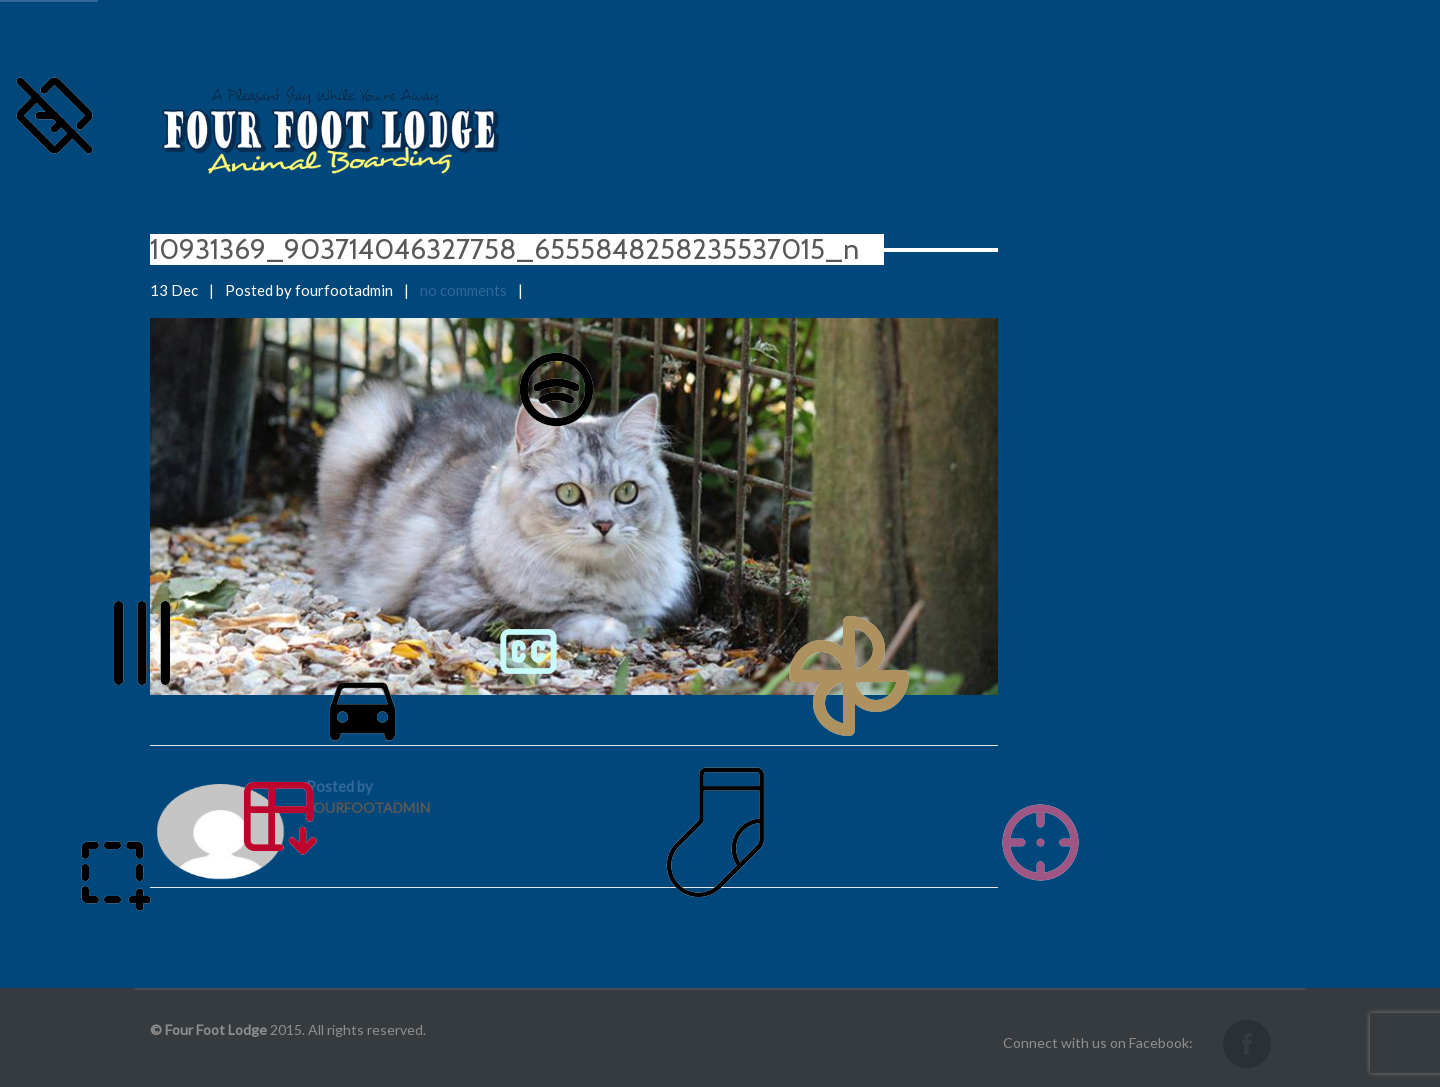 This screenshot has height=1087, width=1440. What do you see at coordinates (849, 676) in the screenshot?
I see `access renewable energy settings` at bounding box center [849, 676].